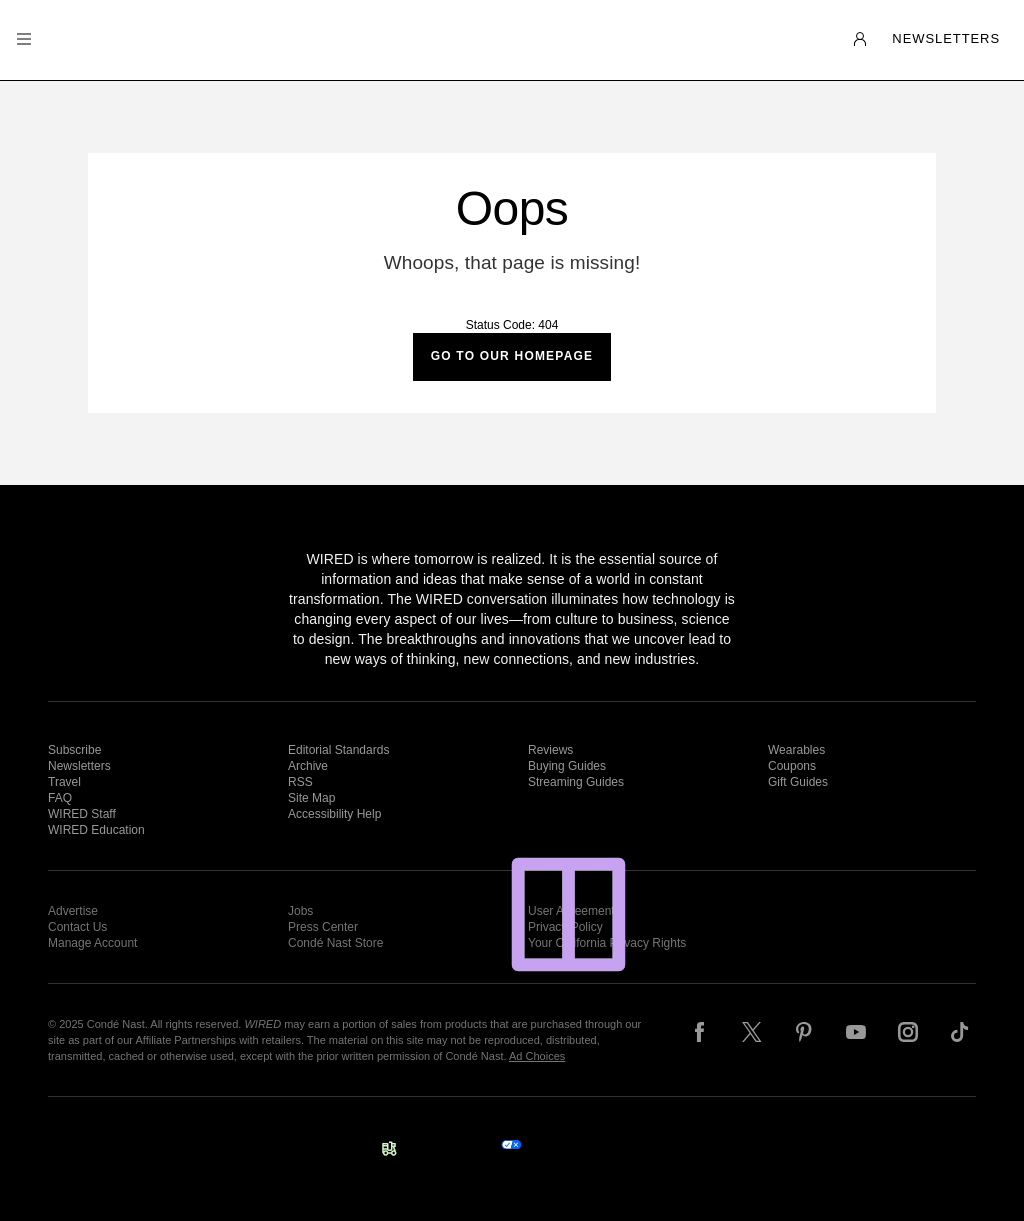 The image size is (1024, 1221). I want to click on switch to two-column layout view, so click(568, 914).